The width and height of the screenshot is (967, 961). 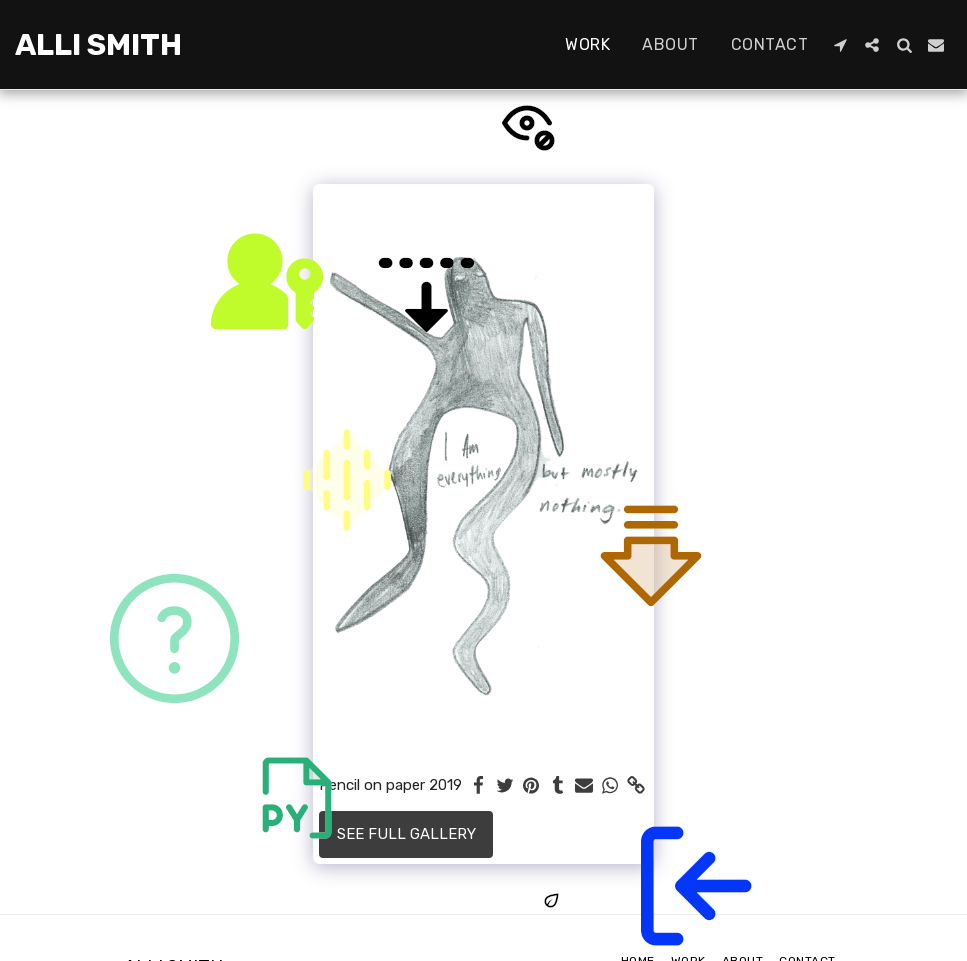 I want to click on open a python file, so click(x=297, y=798).